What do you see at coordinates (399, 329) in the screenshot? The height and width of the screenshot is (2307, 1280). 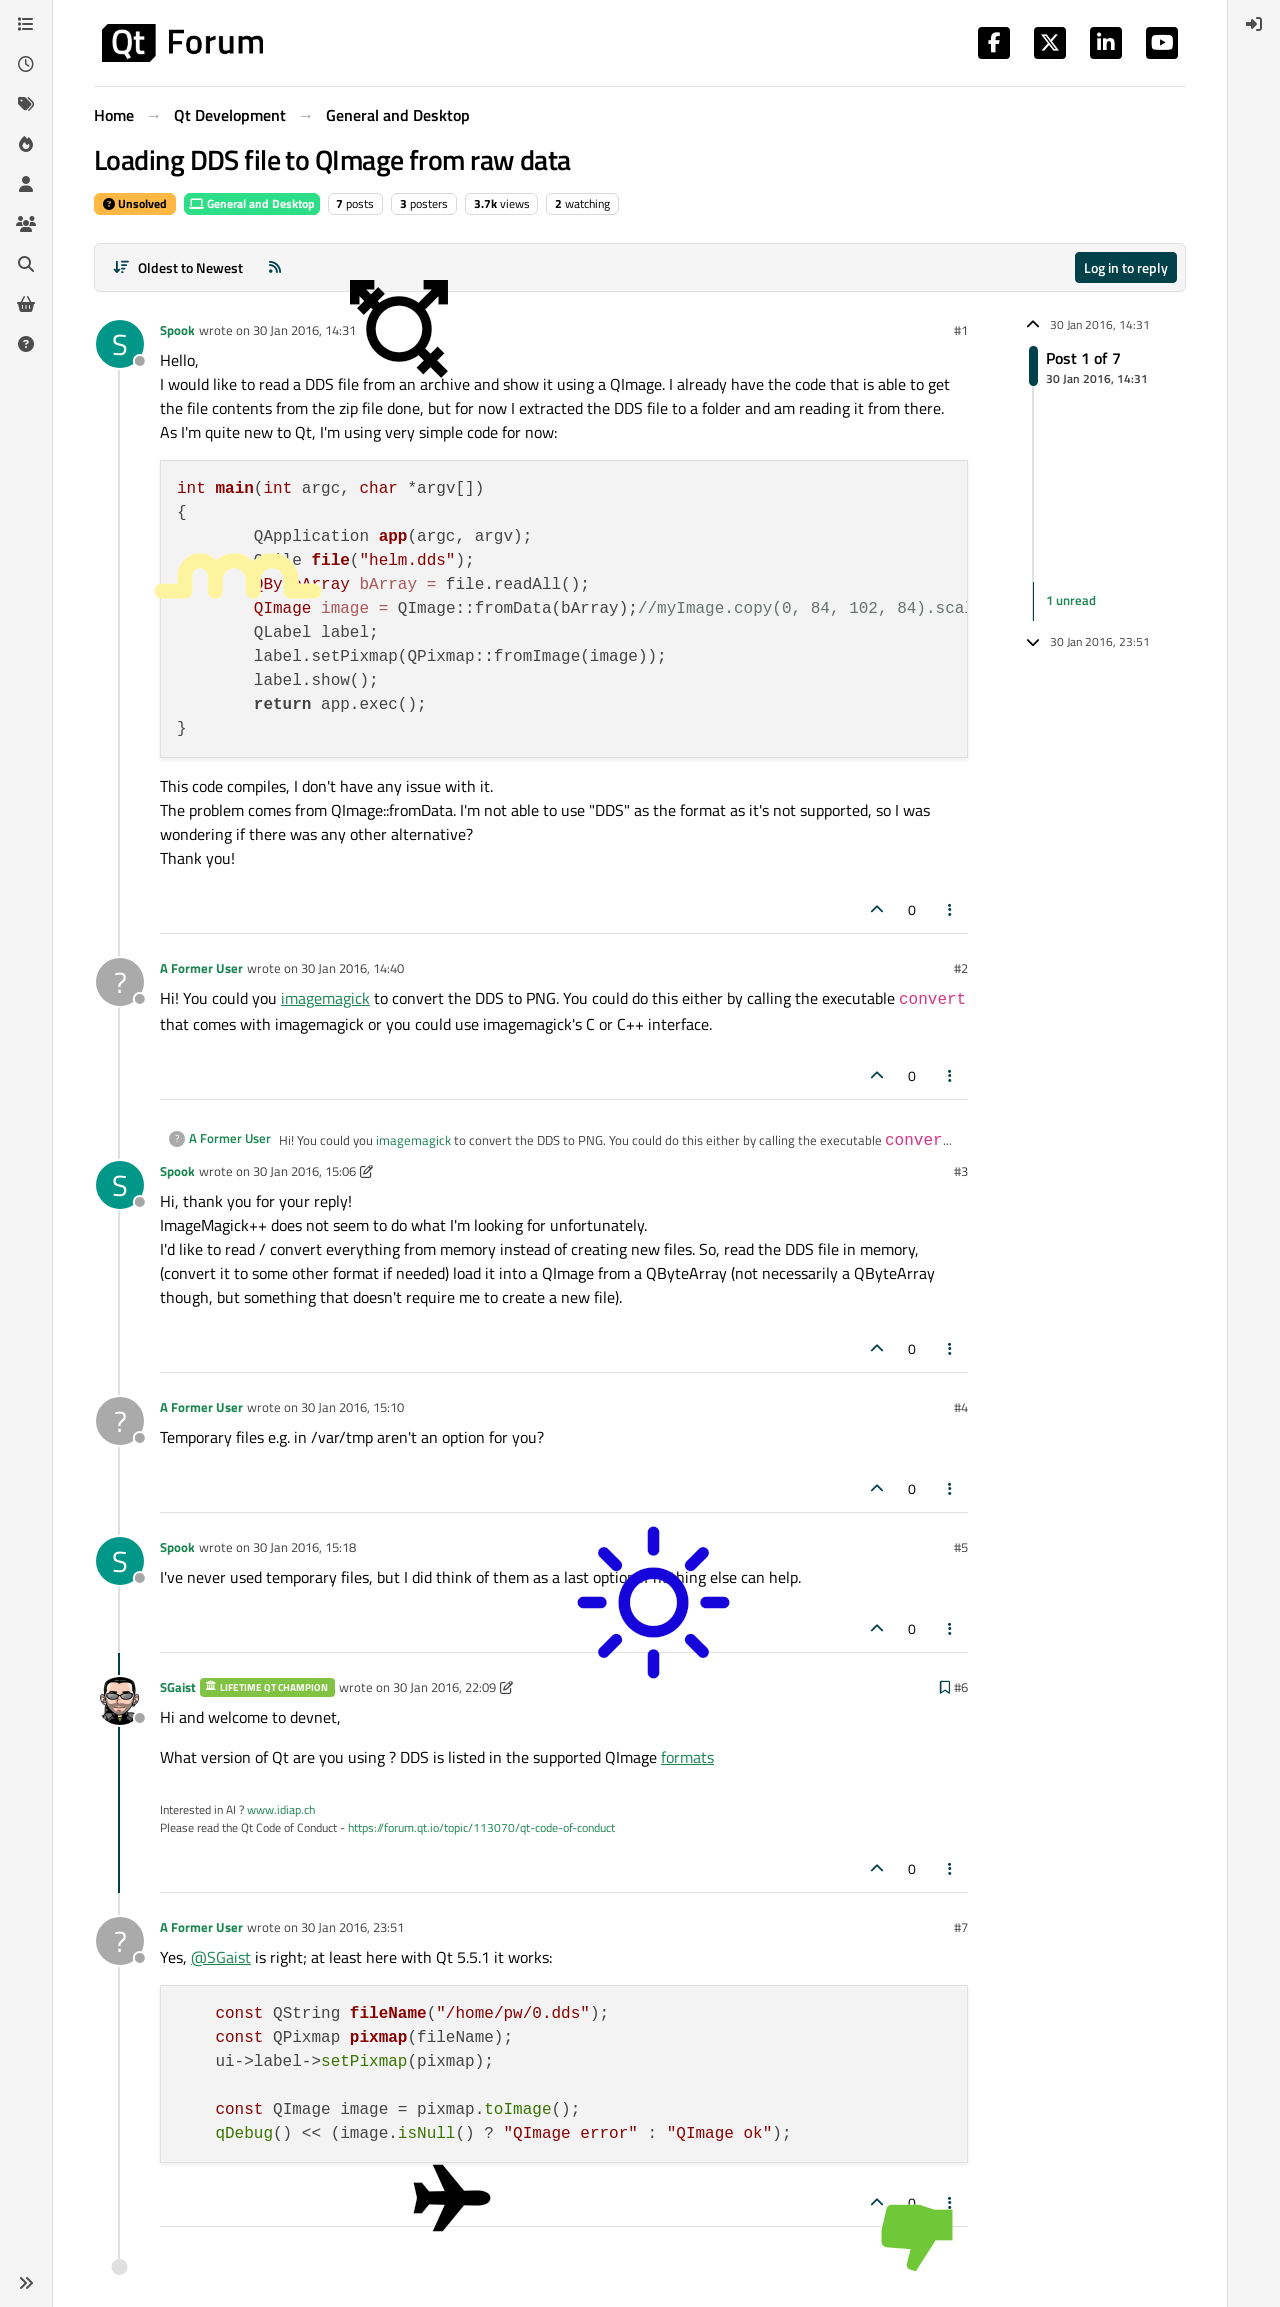 I see `select transgender as gender identity option` at bounding box center [399, 329].